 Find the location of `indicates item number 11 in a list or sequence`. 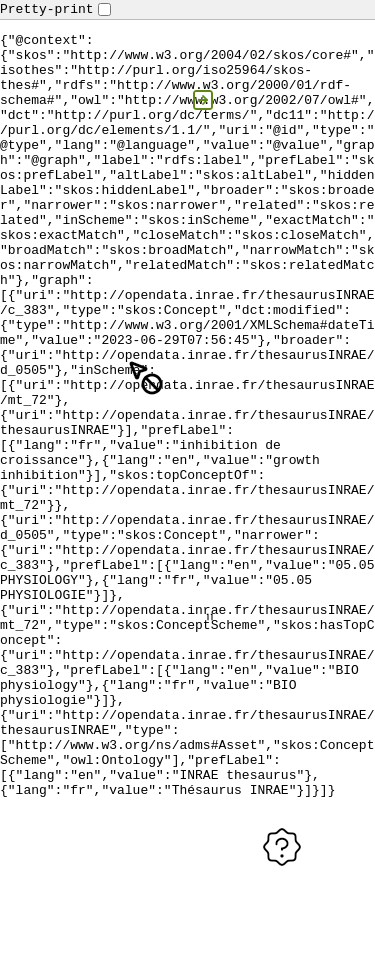

indicates item number 11 in a list or sequence is located at coordinates (210, 617).